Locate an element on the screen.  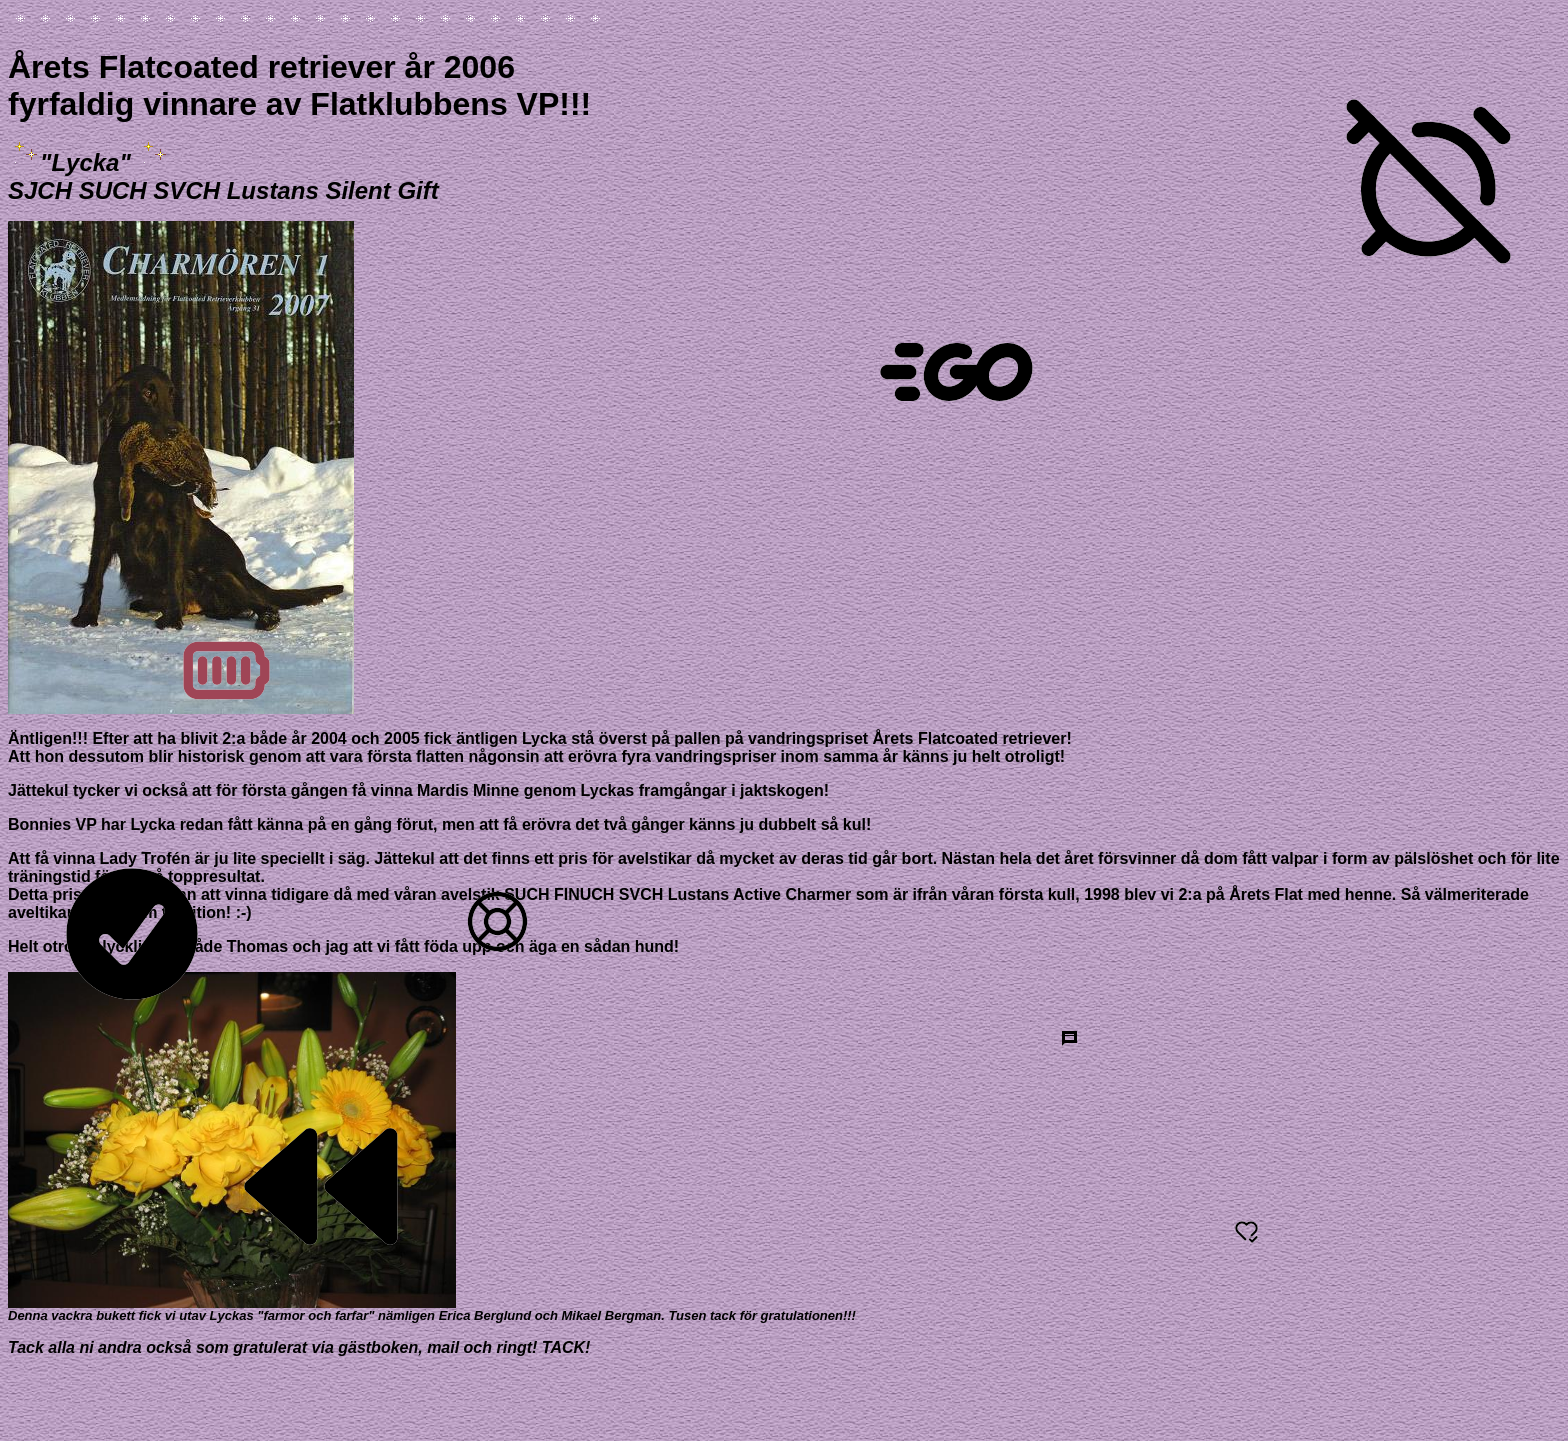
indicates full or nearly full battery level is located at coordinates (226, 670).